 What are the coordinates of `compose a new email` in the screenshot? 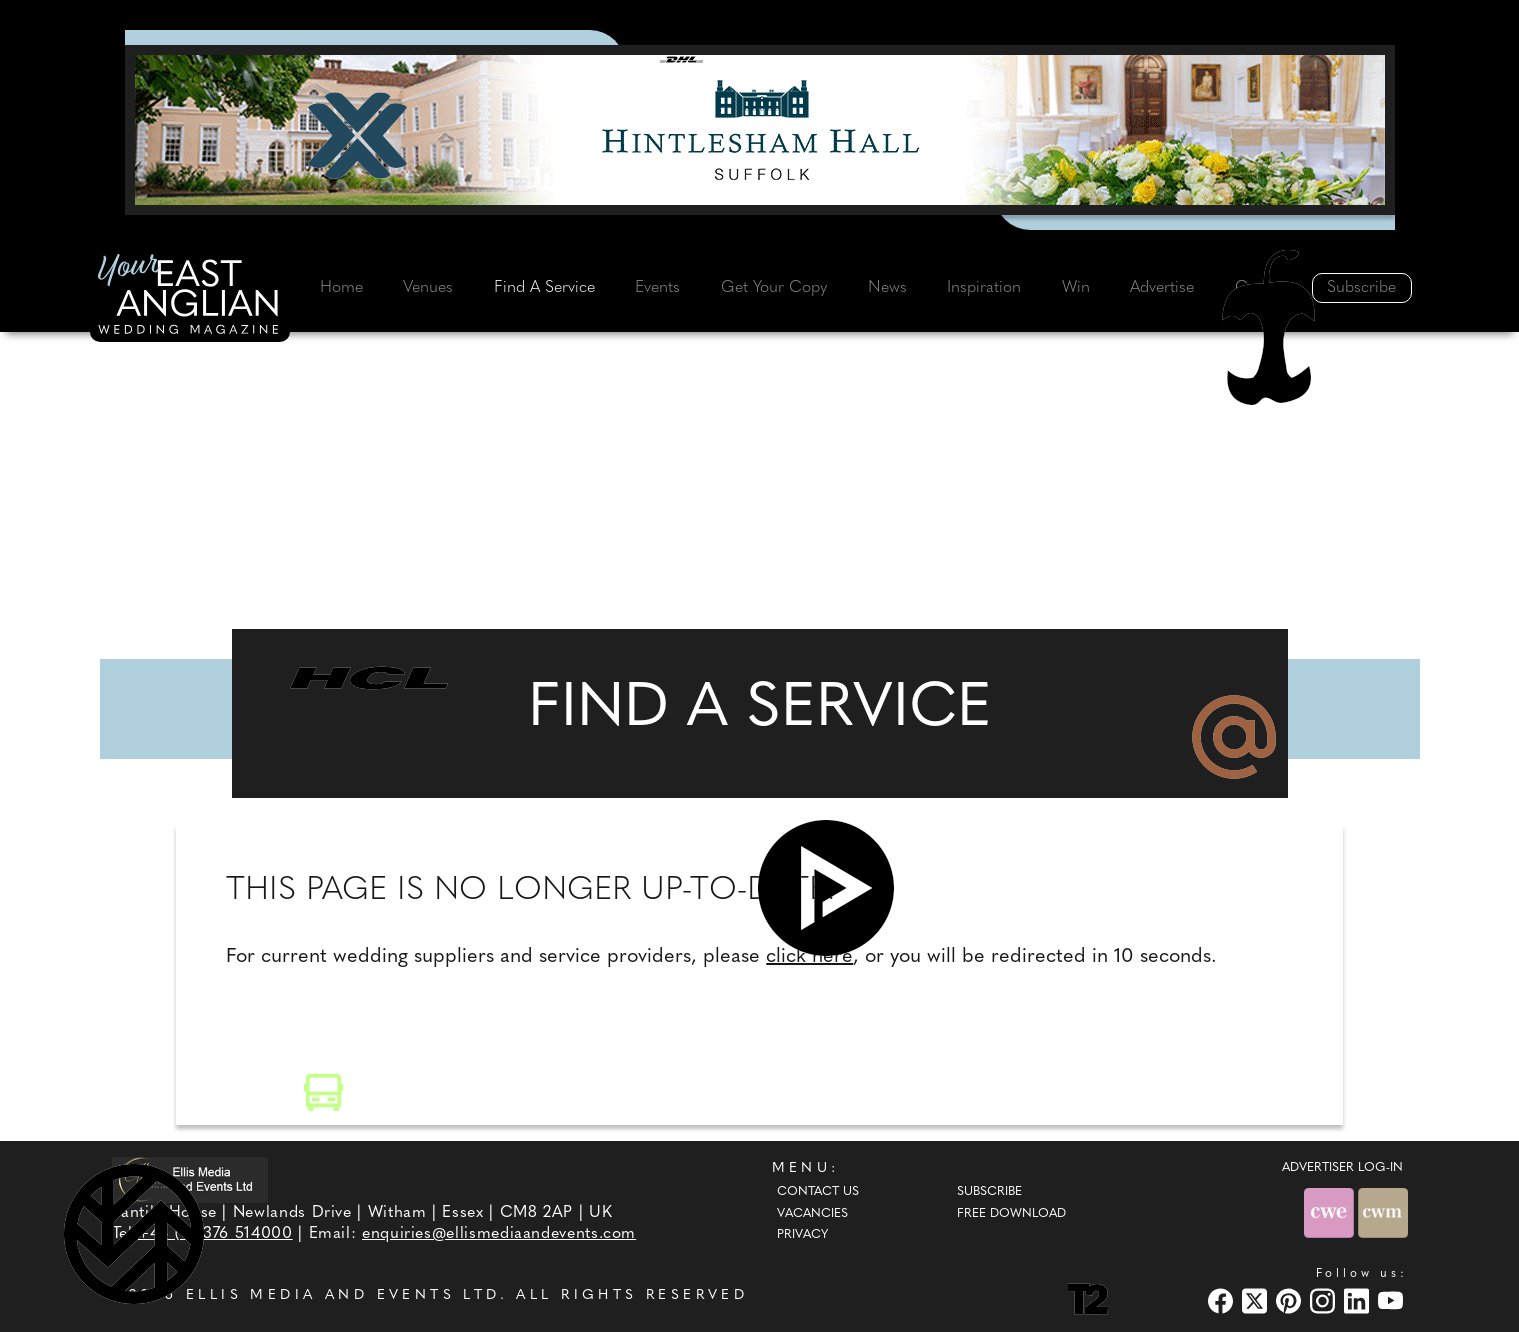 It's located at (1234, 737).